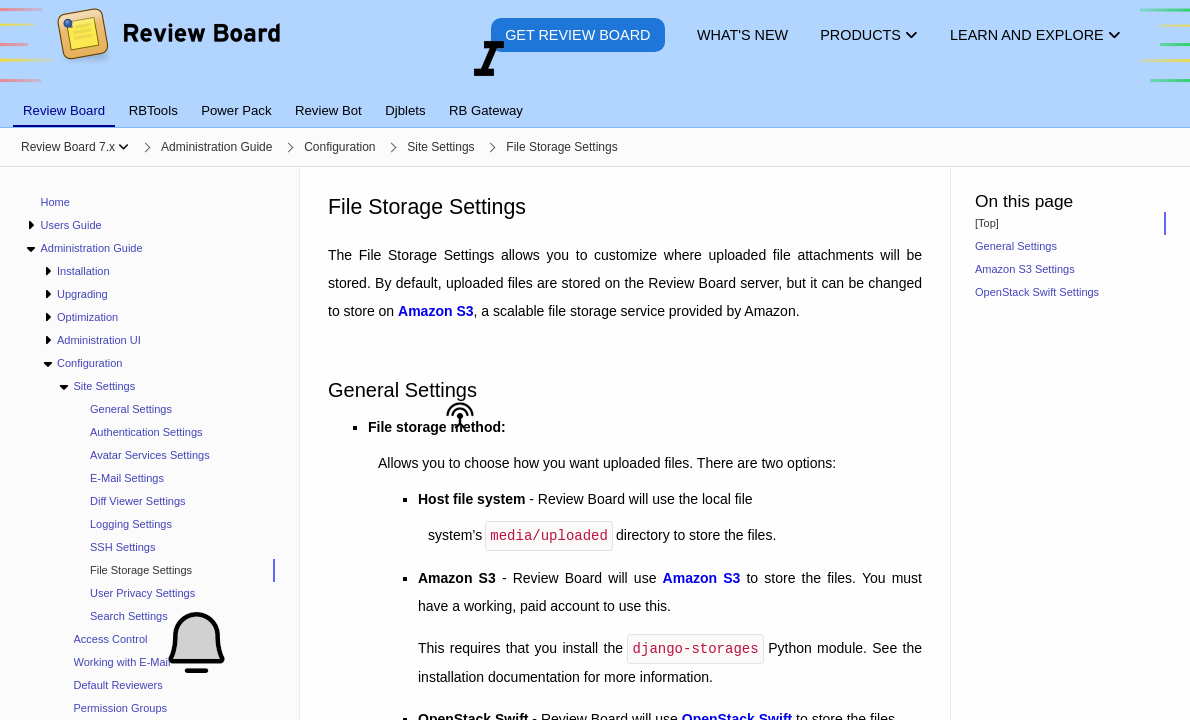  What do you see at coordinates (196, 642) in the screenshot?
I see `view notifications` at bounding box center [196, 642].